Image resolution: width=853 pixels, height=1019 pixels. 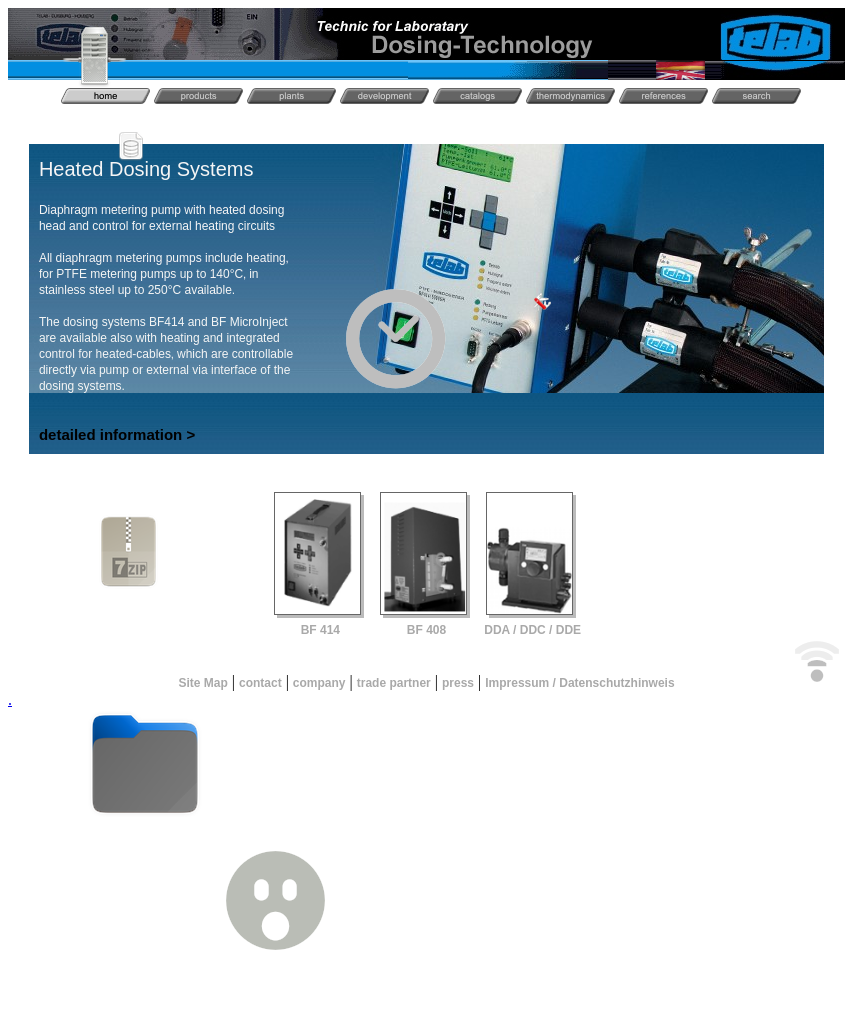 I want to click on access network server settings, so click(x=94, y=56).